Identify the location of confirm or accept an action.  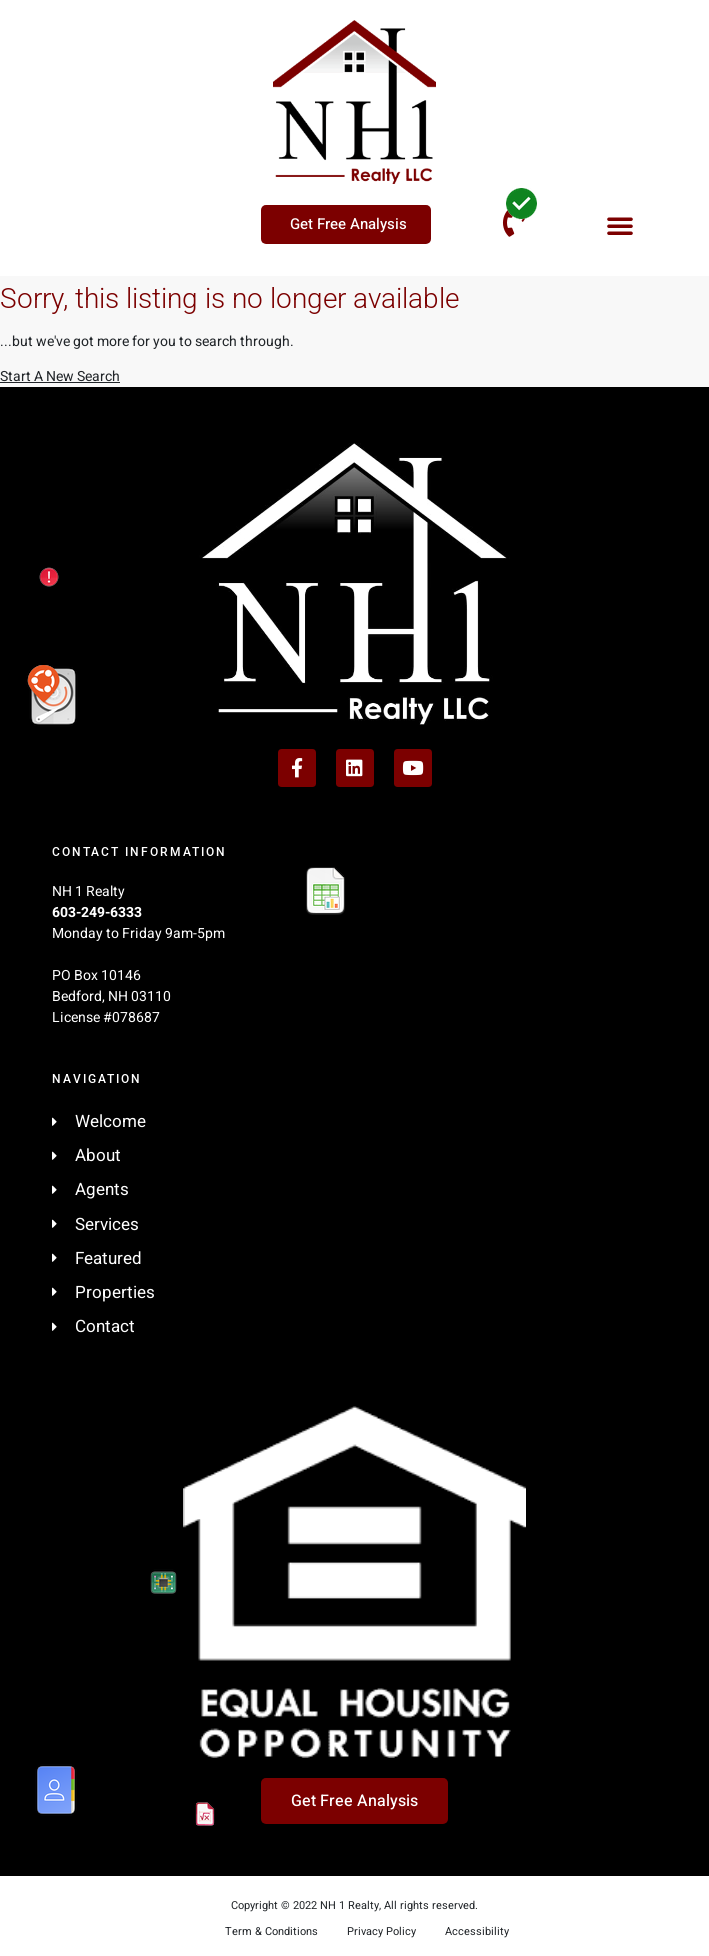
(521, 203).